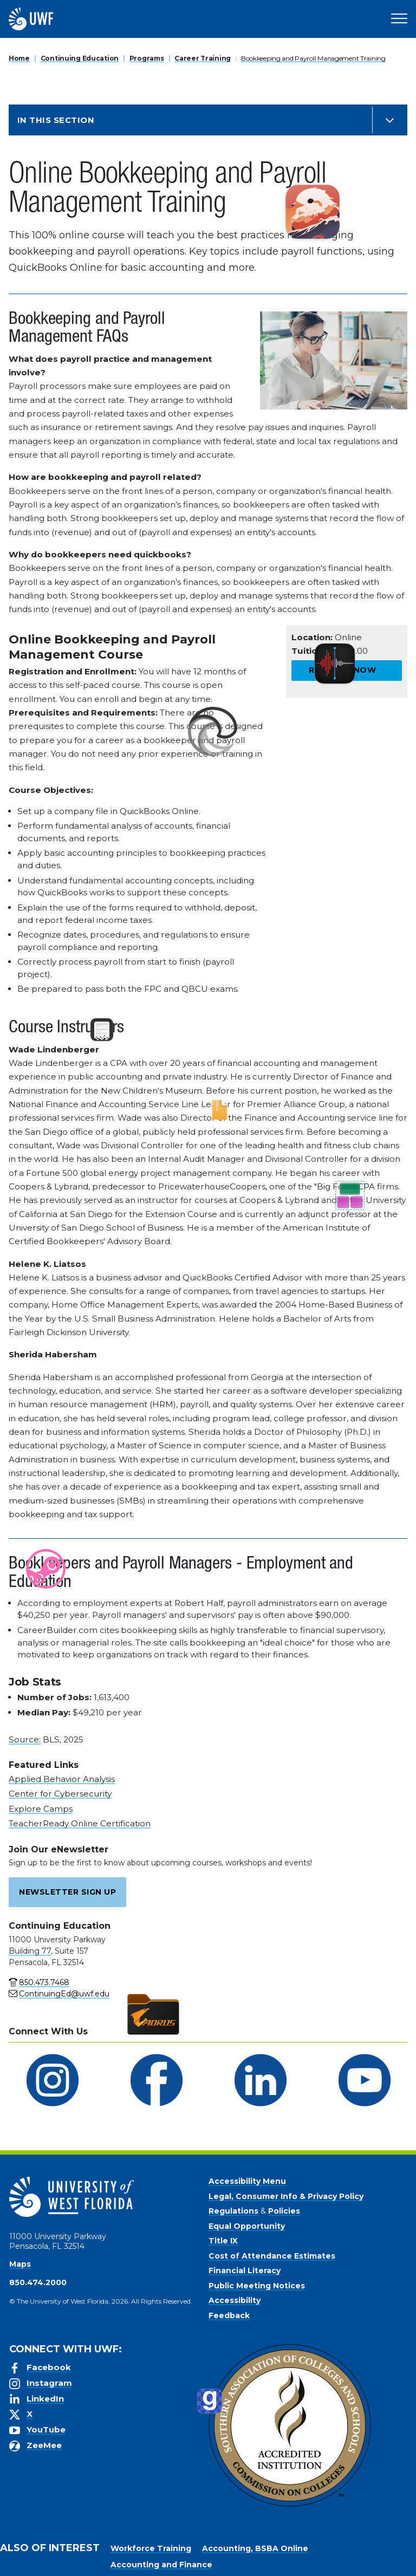 The height and width of the screenshot is (2576, 416). Describe the element at coordinates (210, 2401) in the screenshot. I see `launch garry's mod game` at that location.